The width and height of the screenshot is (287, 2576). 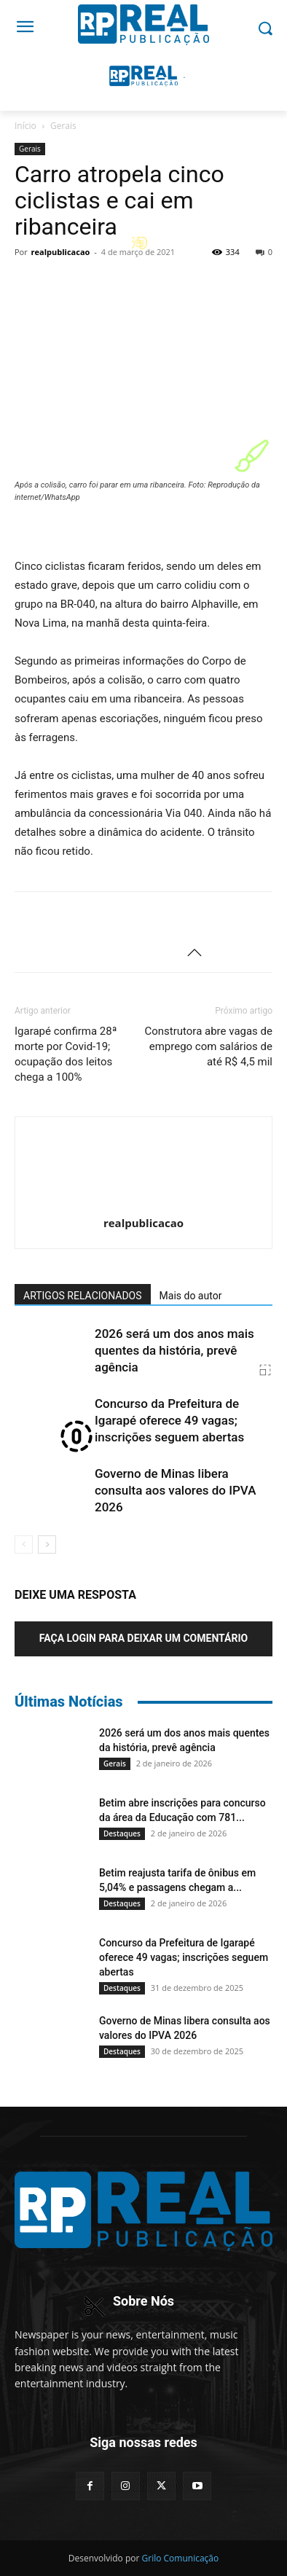 What do you see at coordinates (95, 2306) in the screenshot?
I see `cutting tool disabled or unavailable` at bounding box center [95, 2306].